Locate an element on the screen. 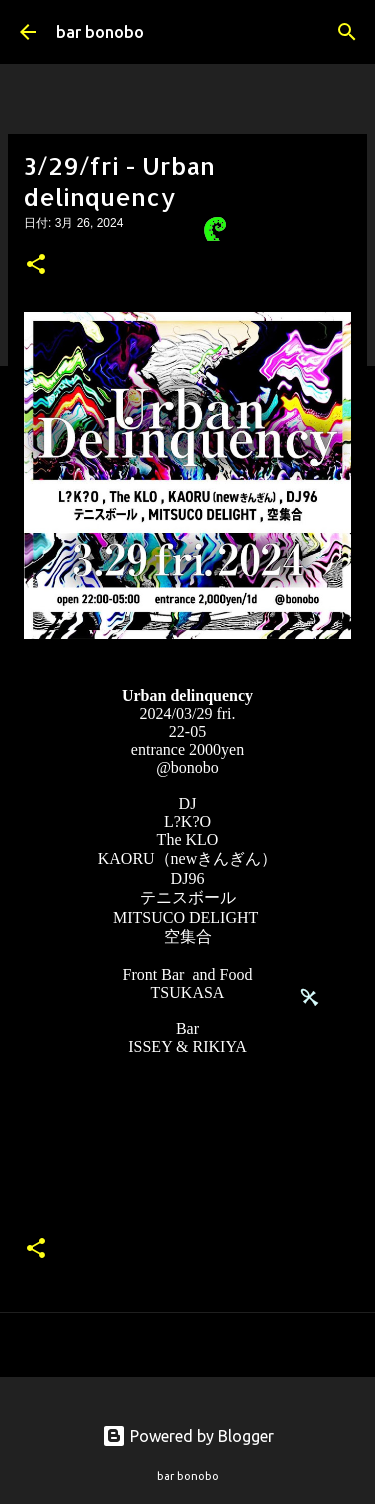  indicates a sea creature or ocean-themed game element is located at coordinates (215, 229).